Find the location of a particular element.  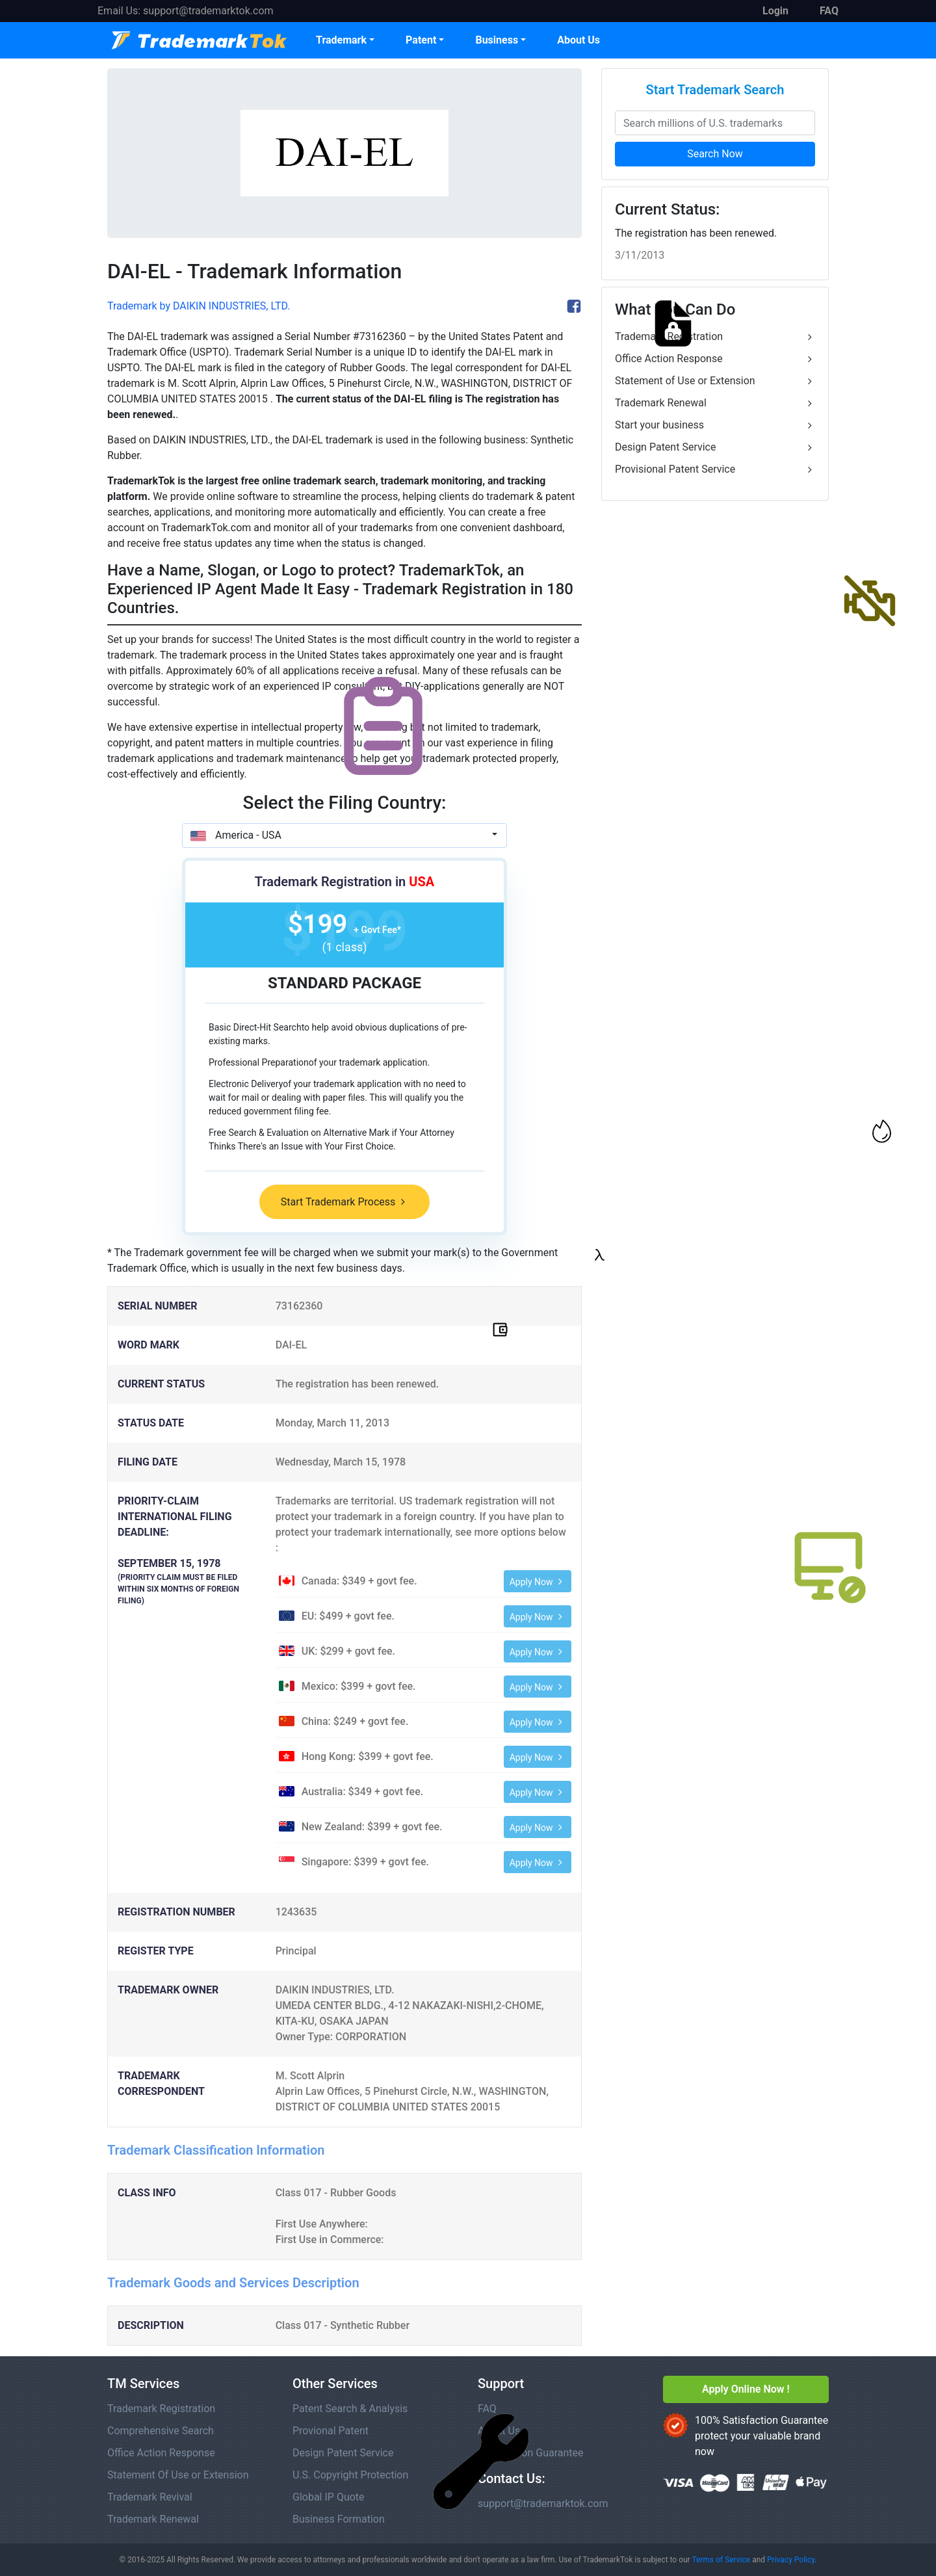

indicates trending or popular content is located at coordinates (881, 1131).